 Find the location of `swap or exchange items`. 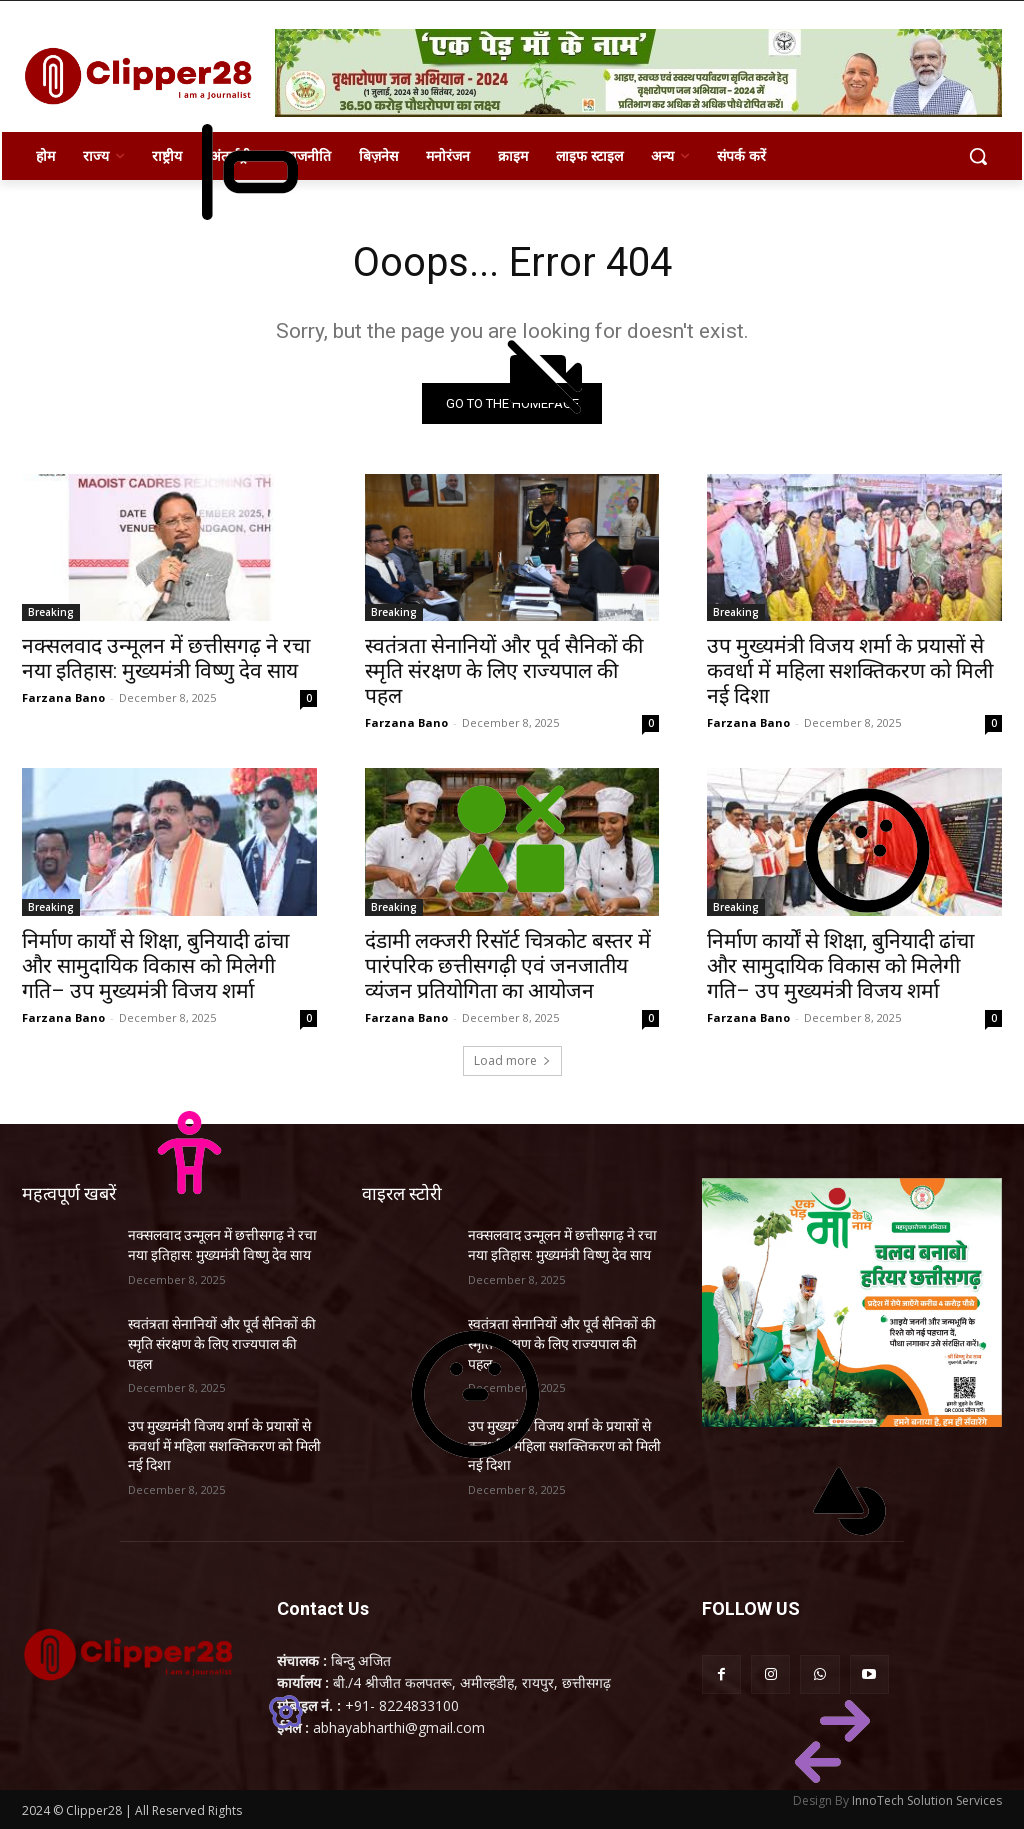

swap or exchange items is located at coordinates (832, 1741).